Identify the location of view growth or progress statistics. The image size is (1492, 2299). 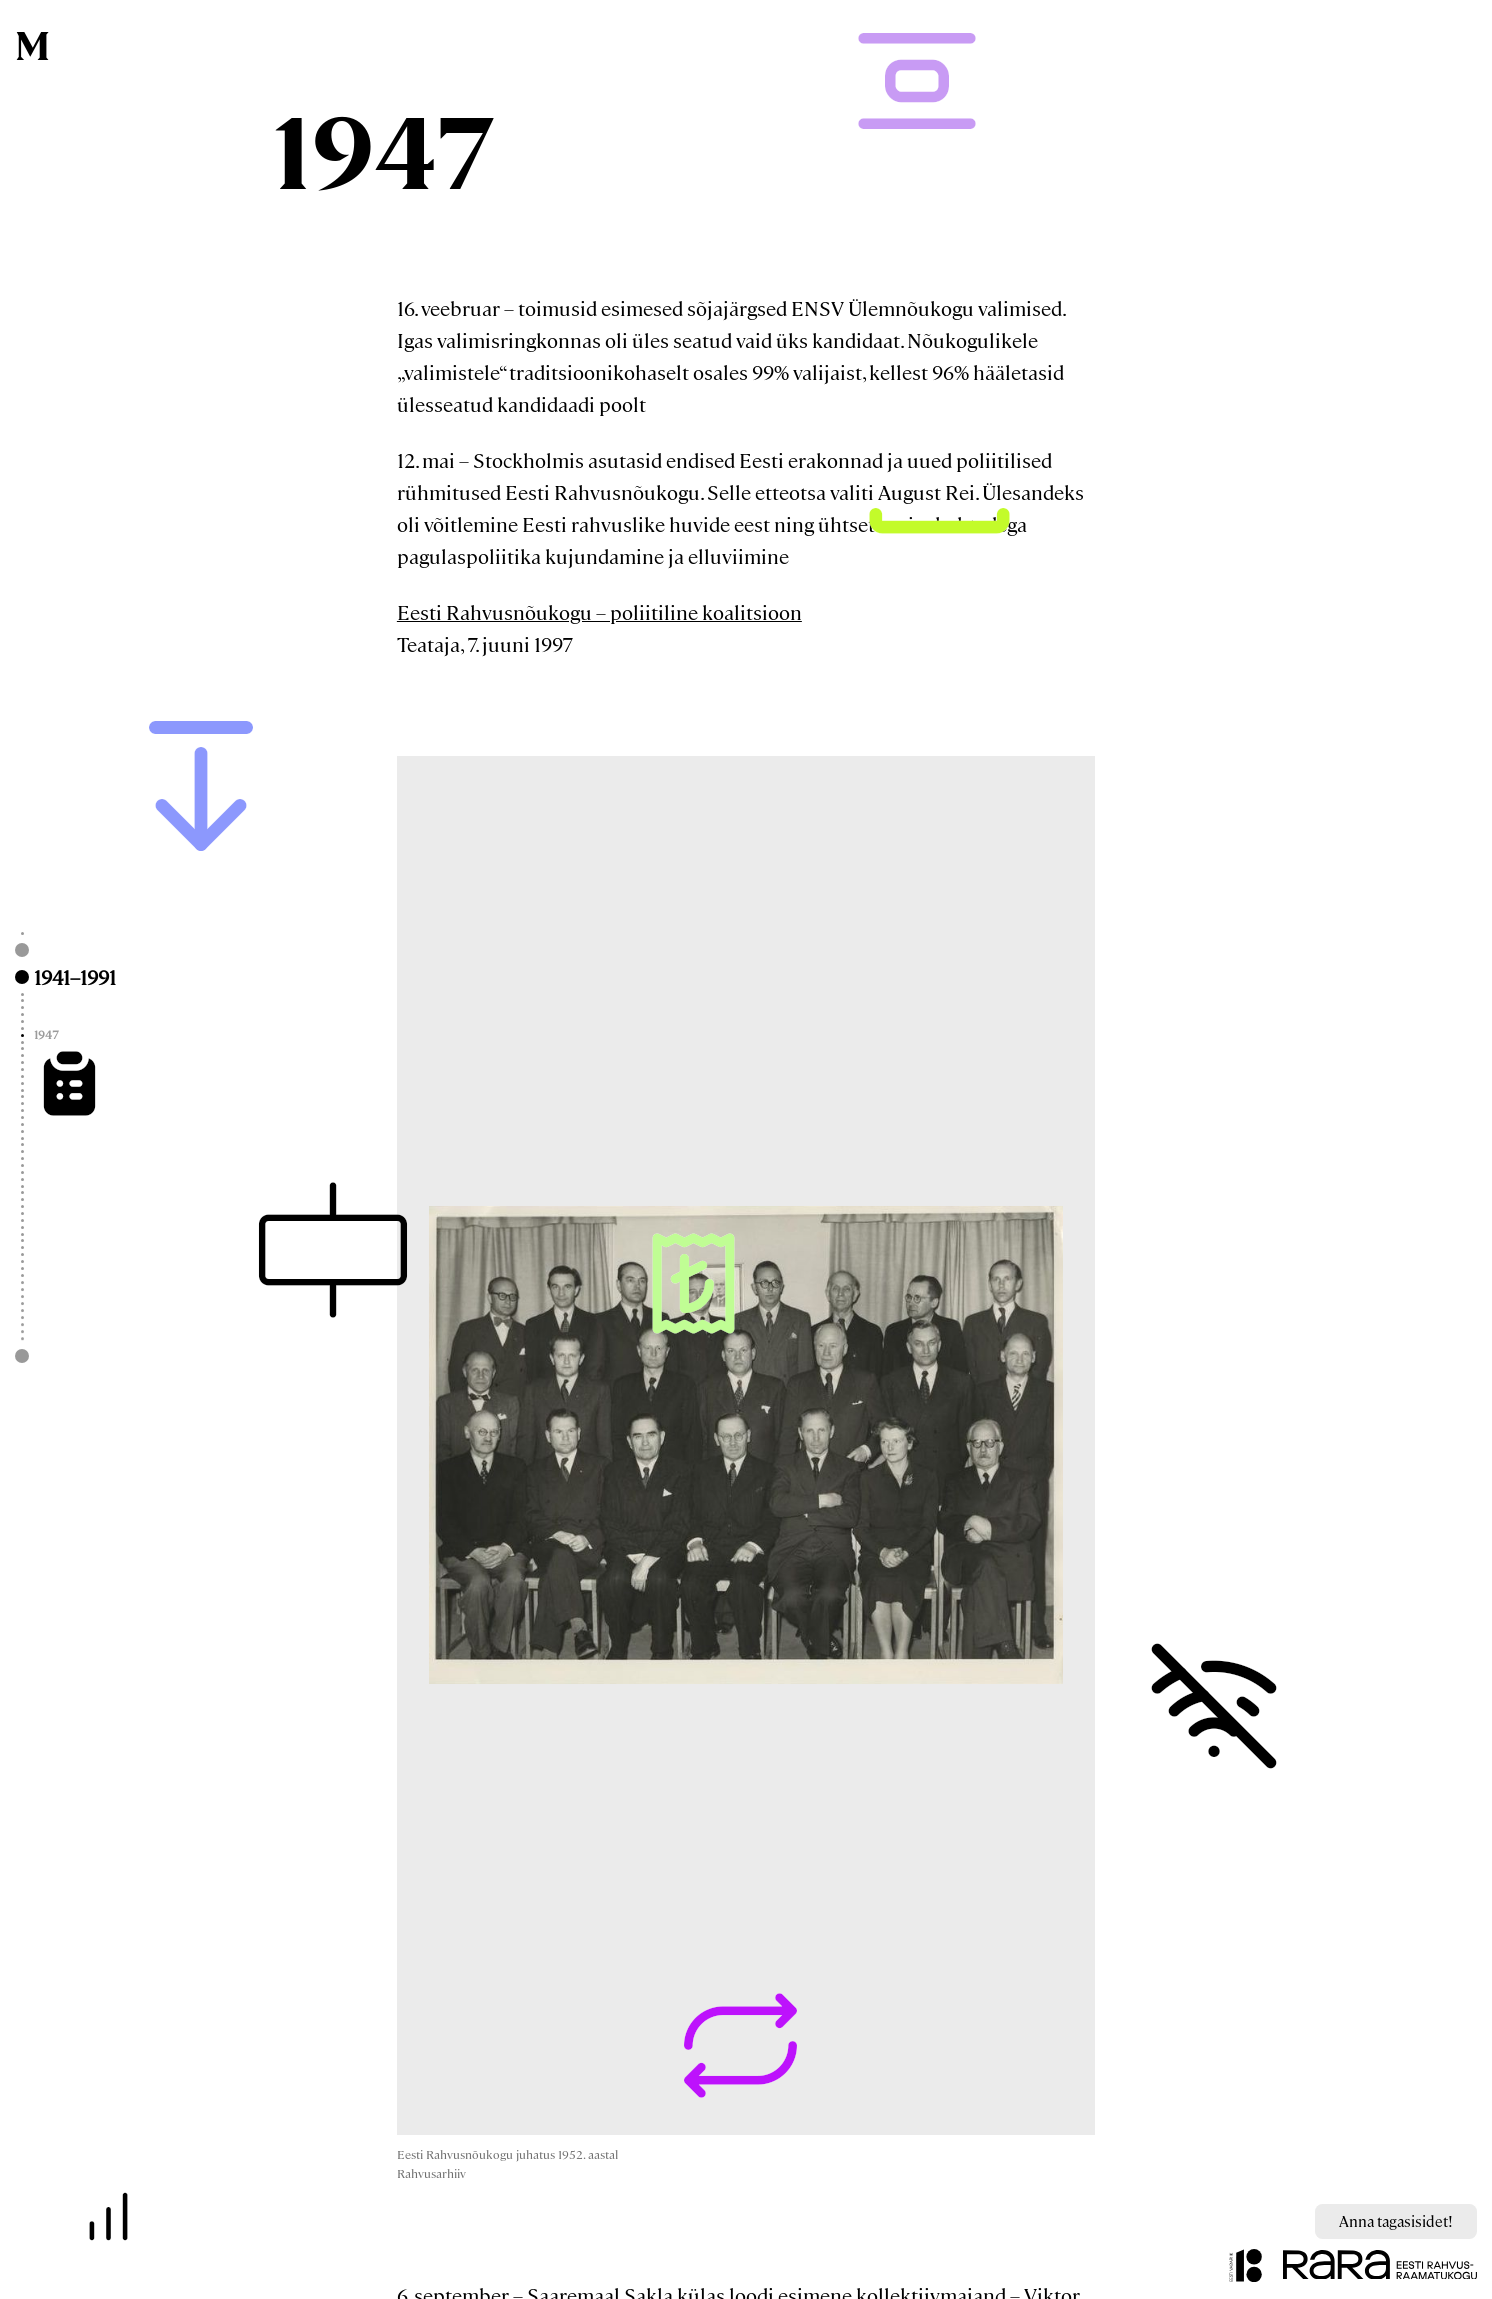
(108, 2216).